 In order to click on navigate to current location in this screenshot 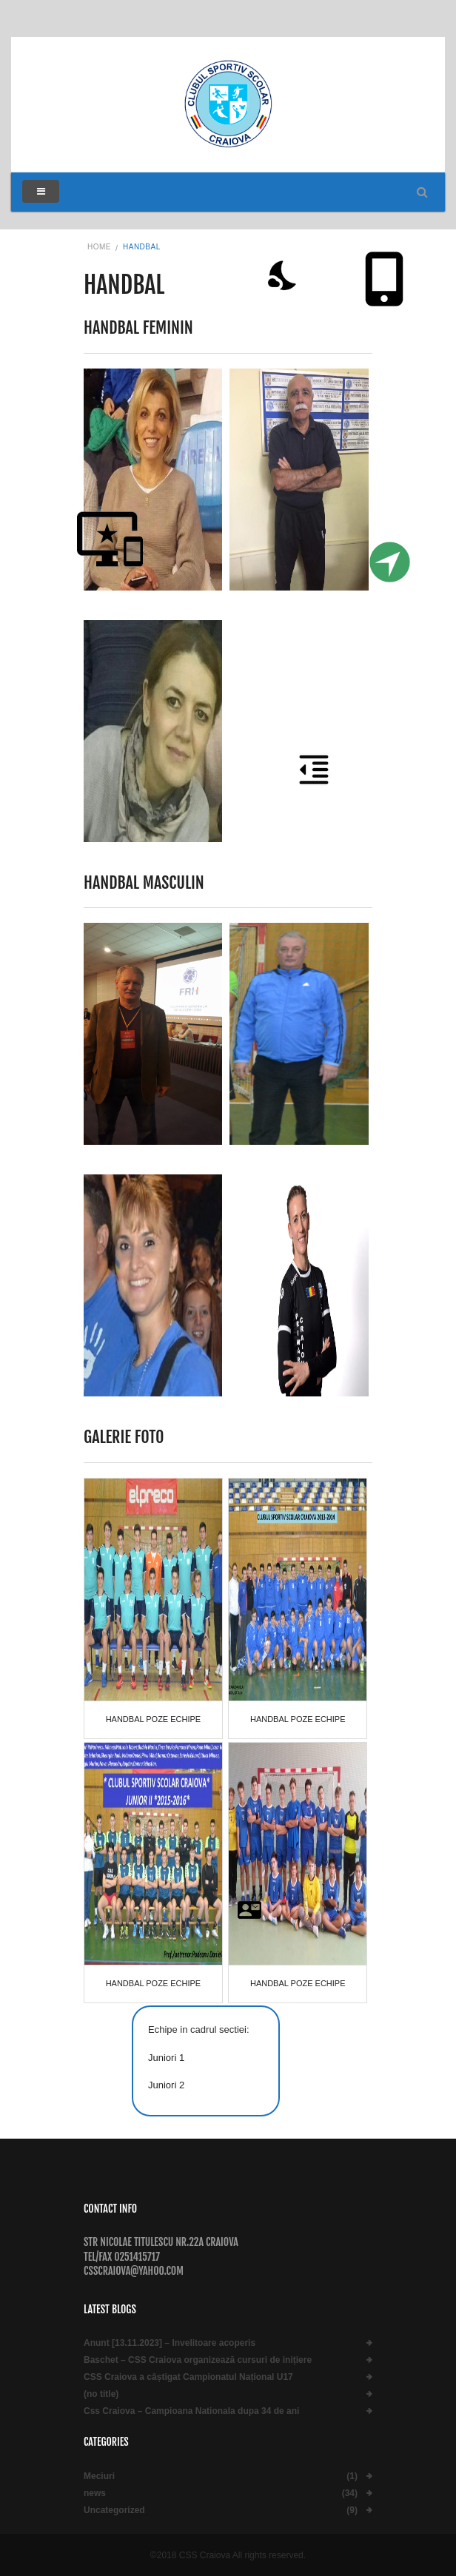, I will do `click(389, 562)`.